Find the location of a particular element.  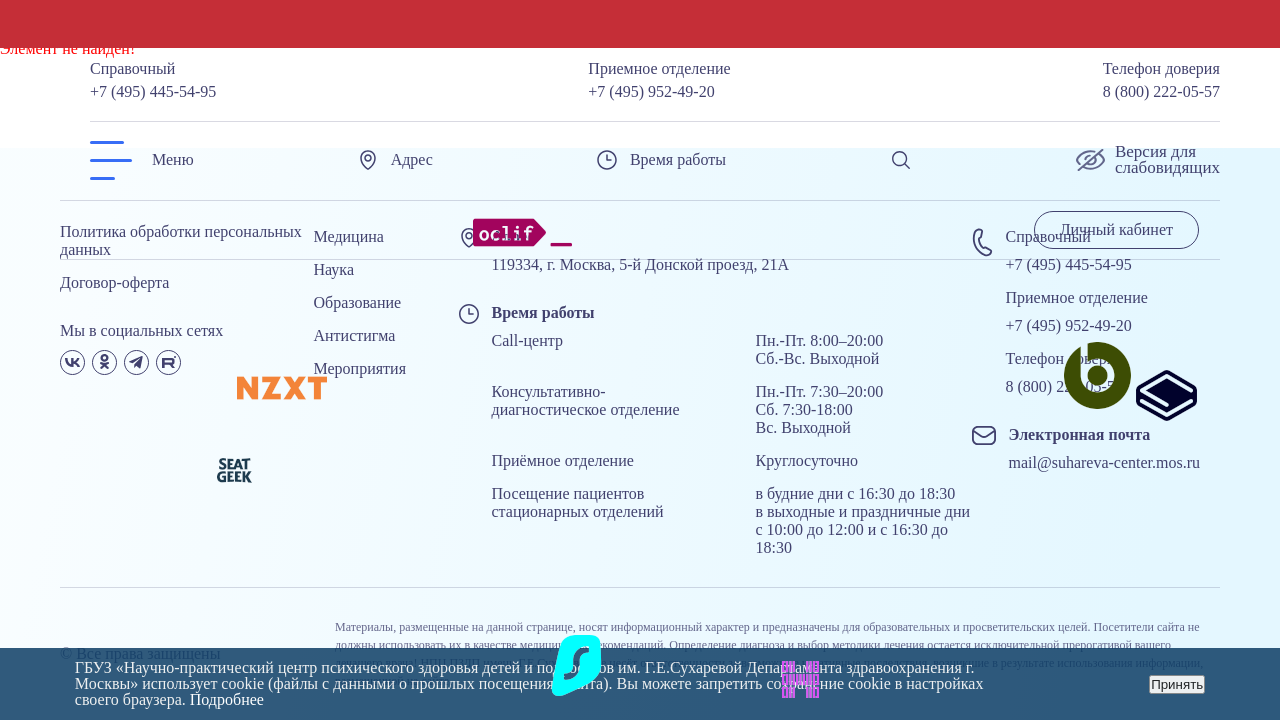

launch htop system monitoring application is located at coordinates (800, 679).